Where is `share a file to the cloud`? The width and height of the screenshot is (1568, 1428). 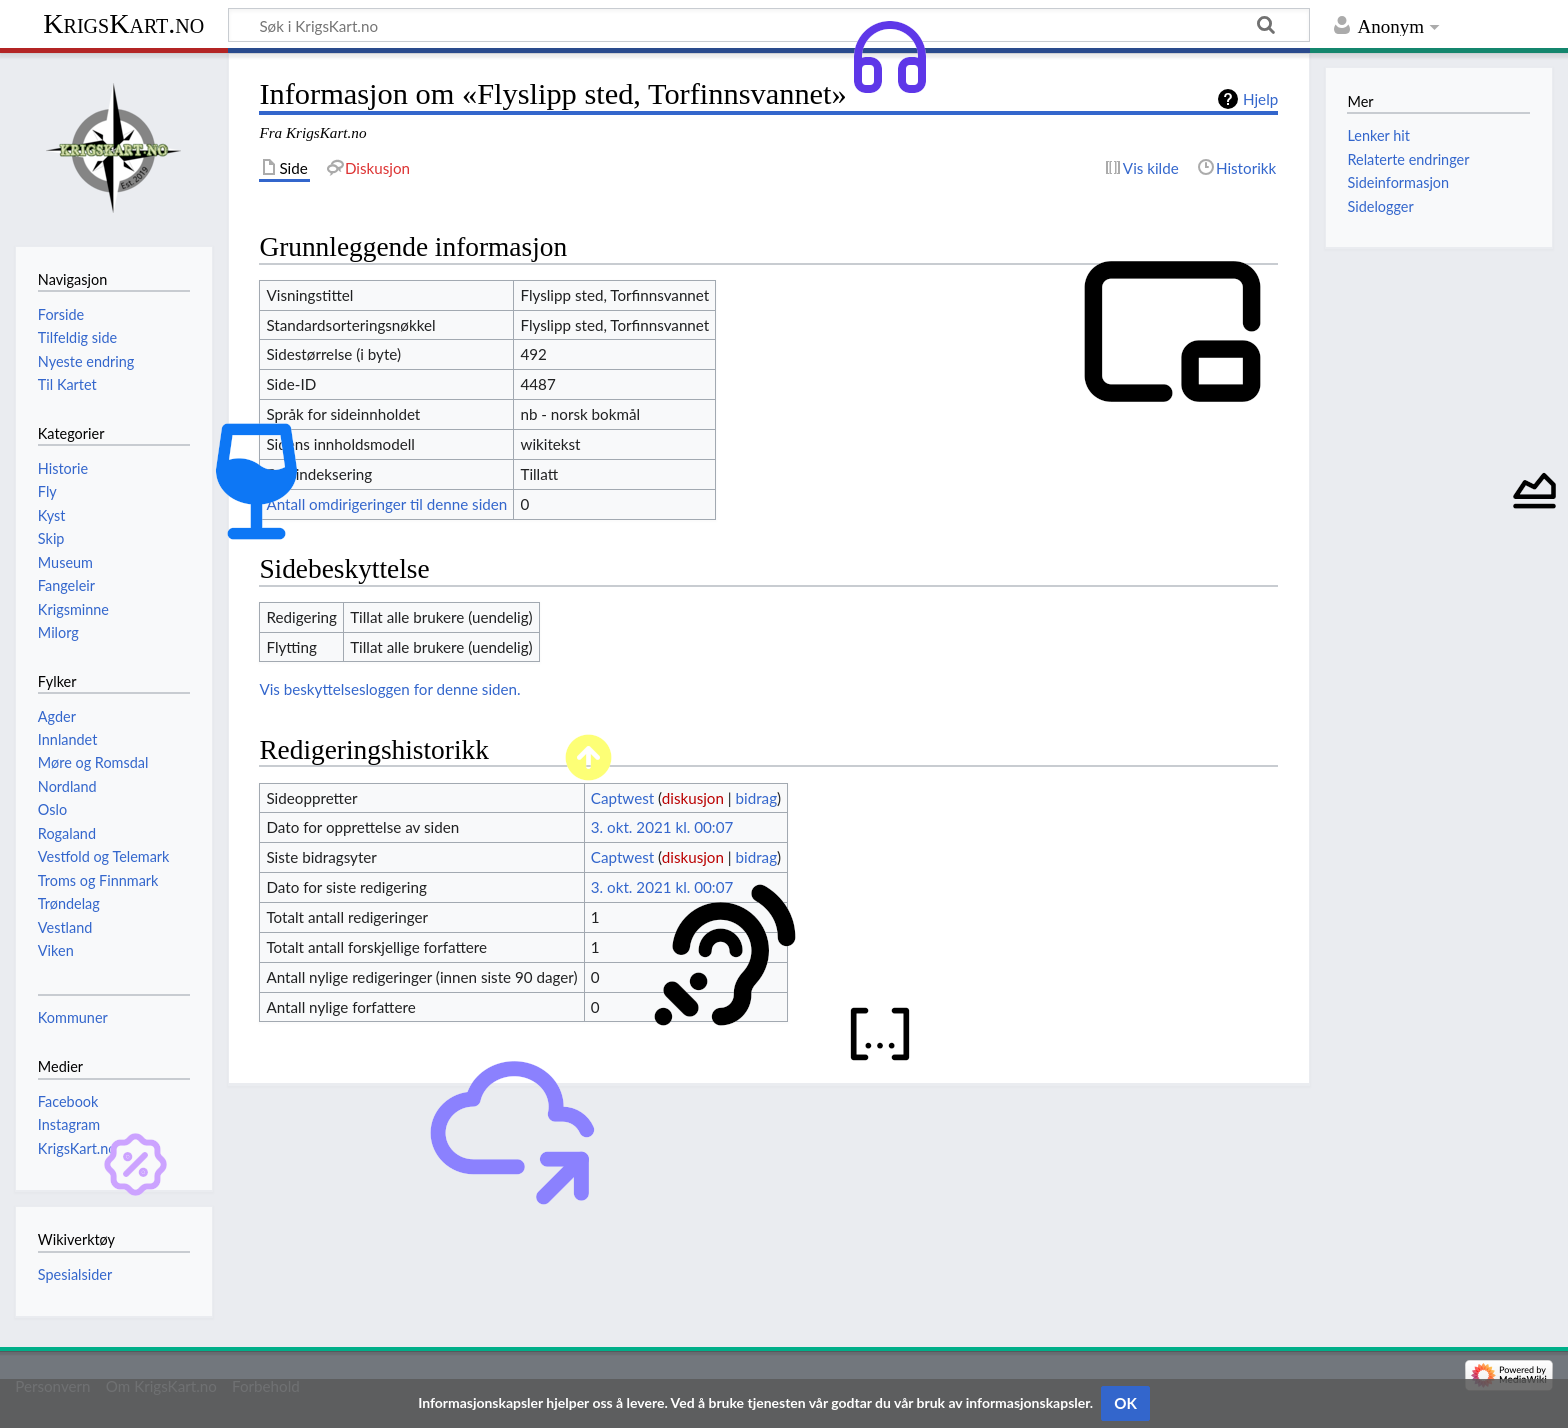
share a file to the cloud is located at coordinates (513, 1121).